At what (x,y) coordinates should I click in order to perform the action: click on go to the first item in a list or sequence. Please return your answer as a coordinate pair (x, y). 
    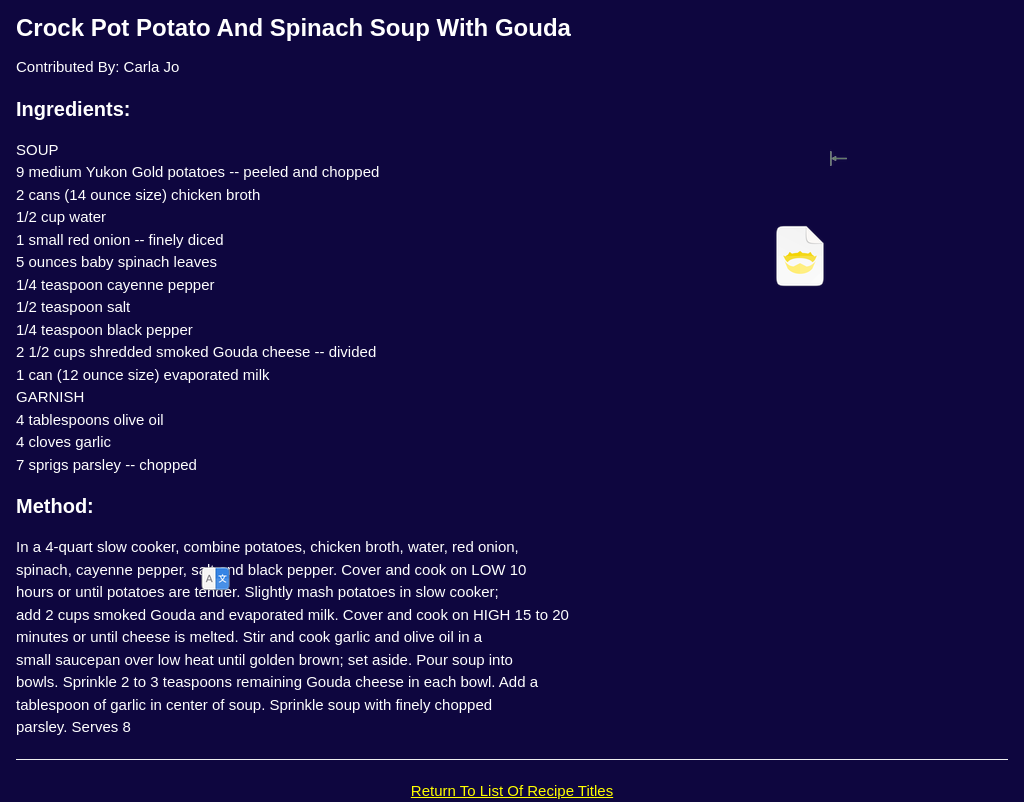
    Looking at the image, I should click on (838, 158).